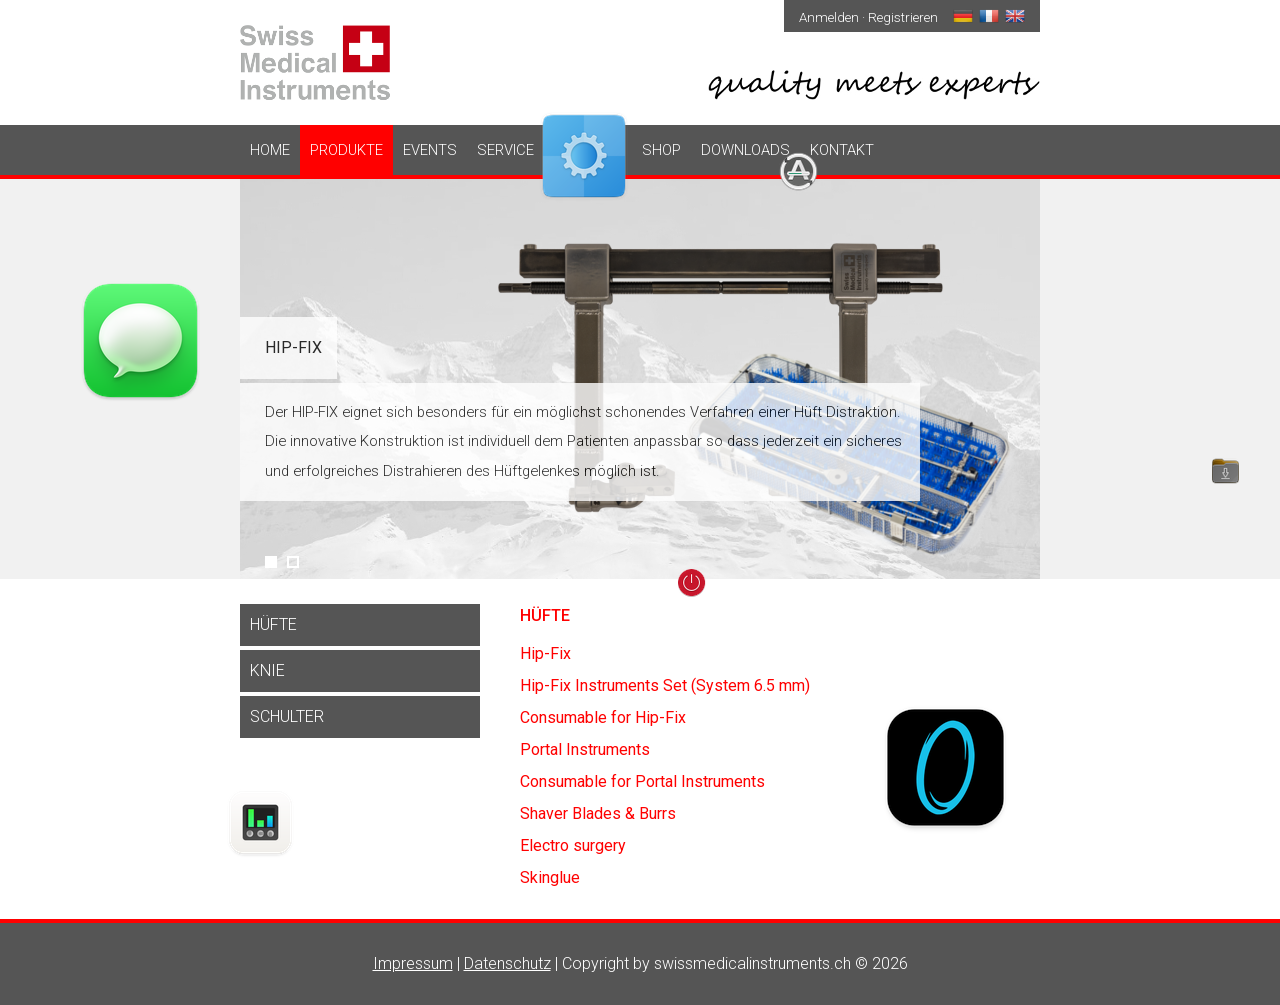 The image size is (1280, 1005). Describe the element at coordinates (1225, 470) in the screenshot. I see `access your downloads folder` at that location.